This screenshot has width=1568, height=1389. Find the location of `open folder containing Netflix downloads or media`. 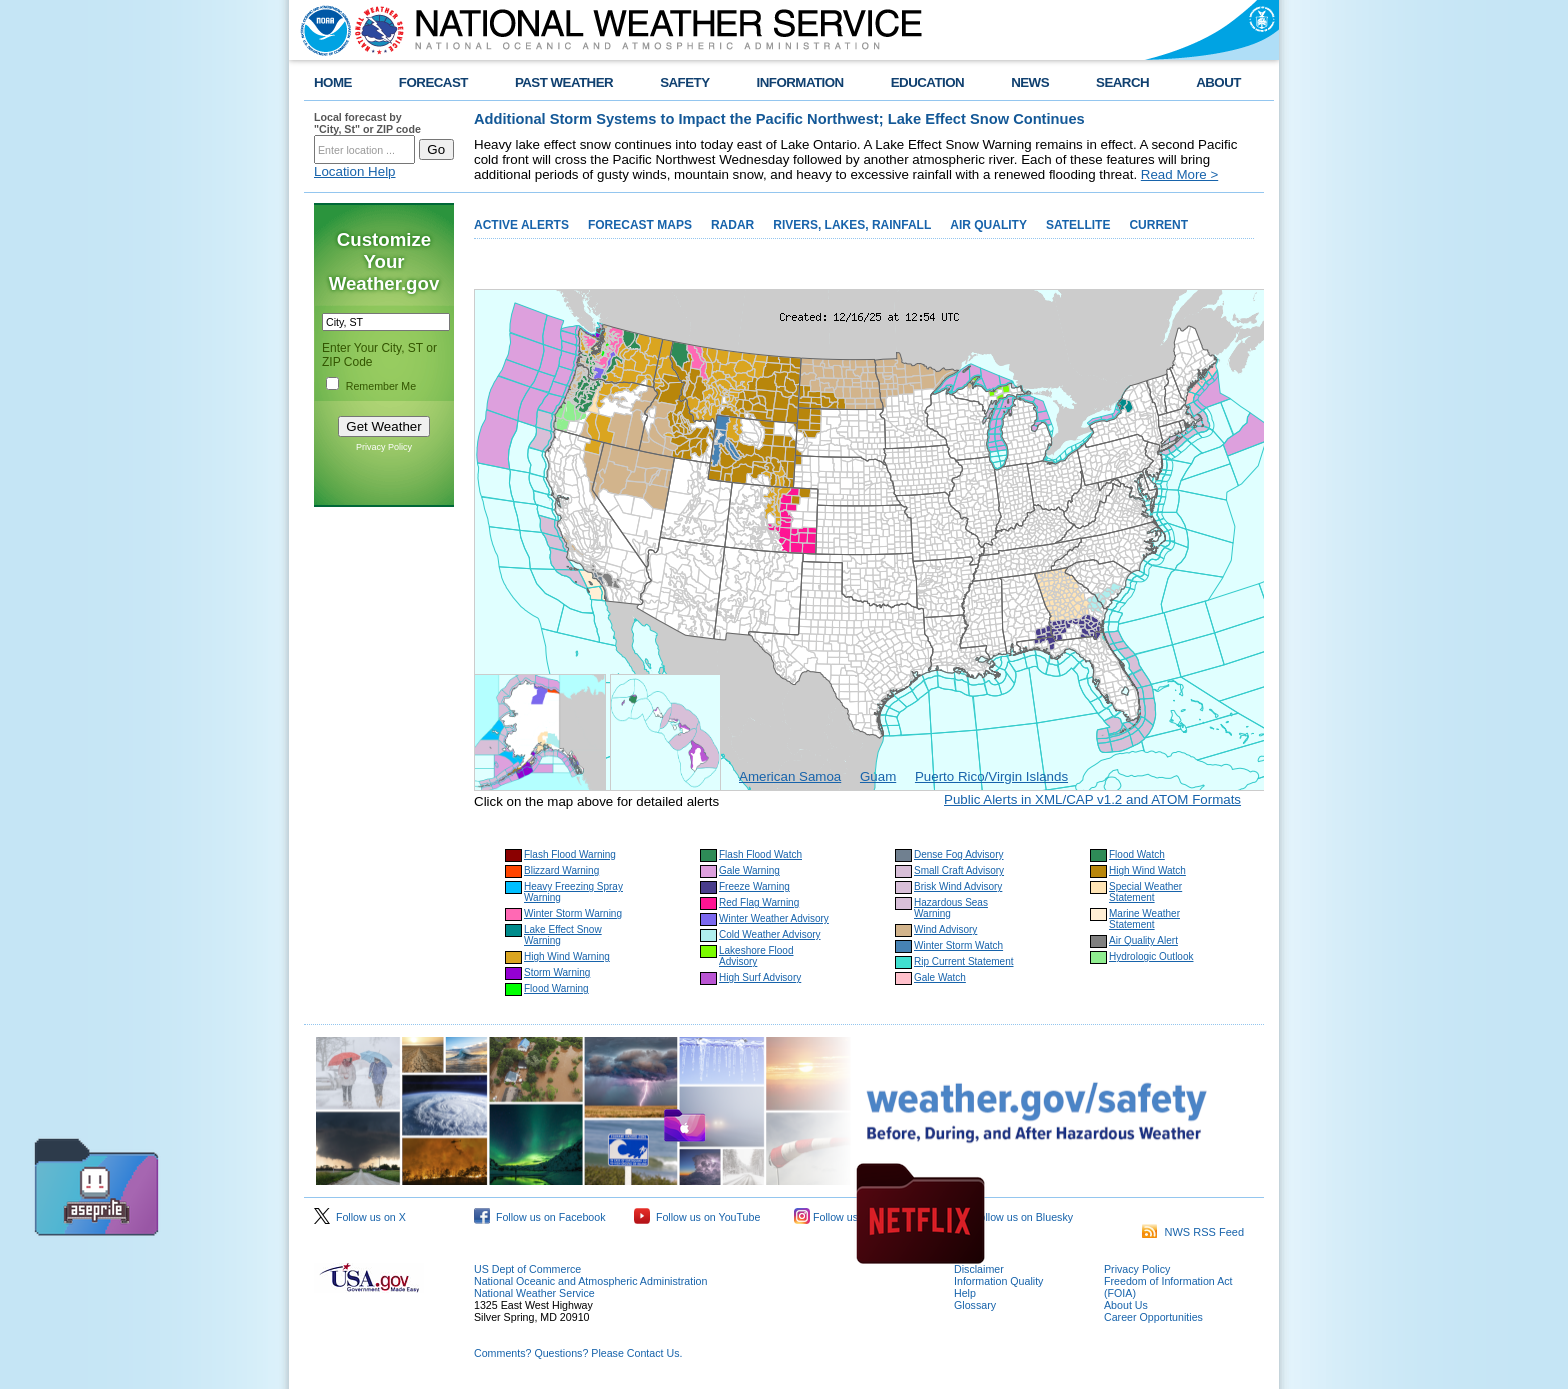

open folder containing Netflix downloads or media is located at coordinates (920, 1217).